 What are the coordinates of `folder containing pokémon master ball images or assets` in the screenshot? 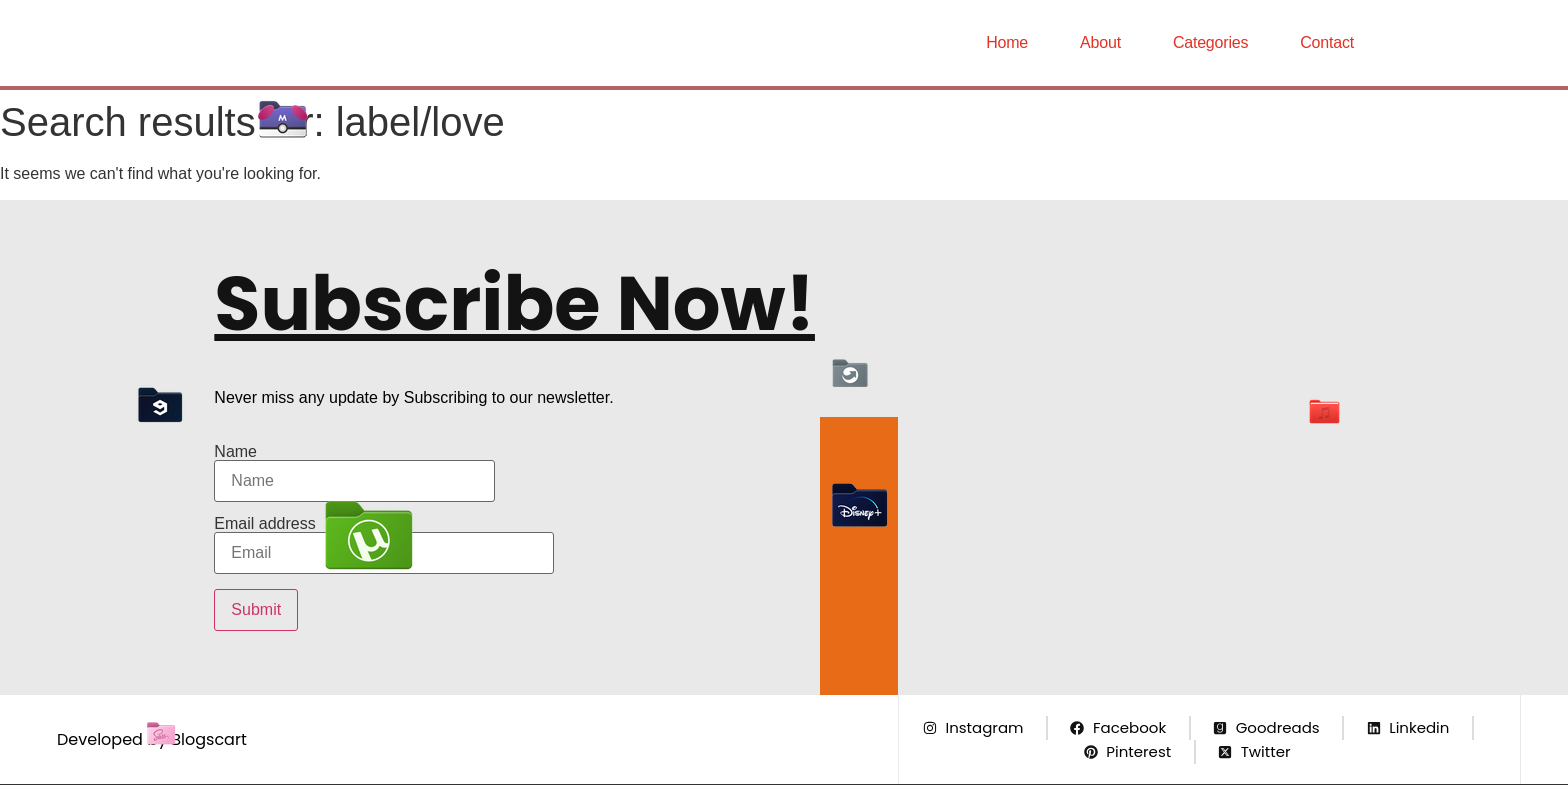 It's located at (282, 120).